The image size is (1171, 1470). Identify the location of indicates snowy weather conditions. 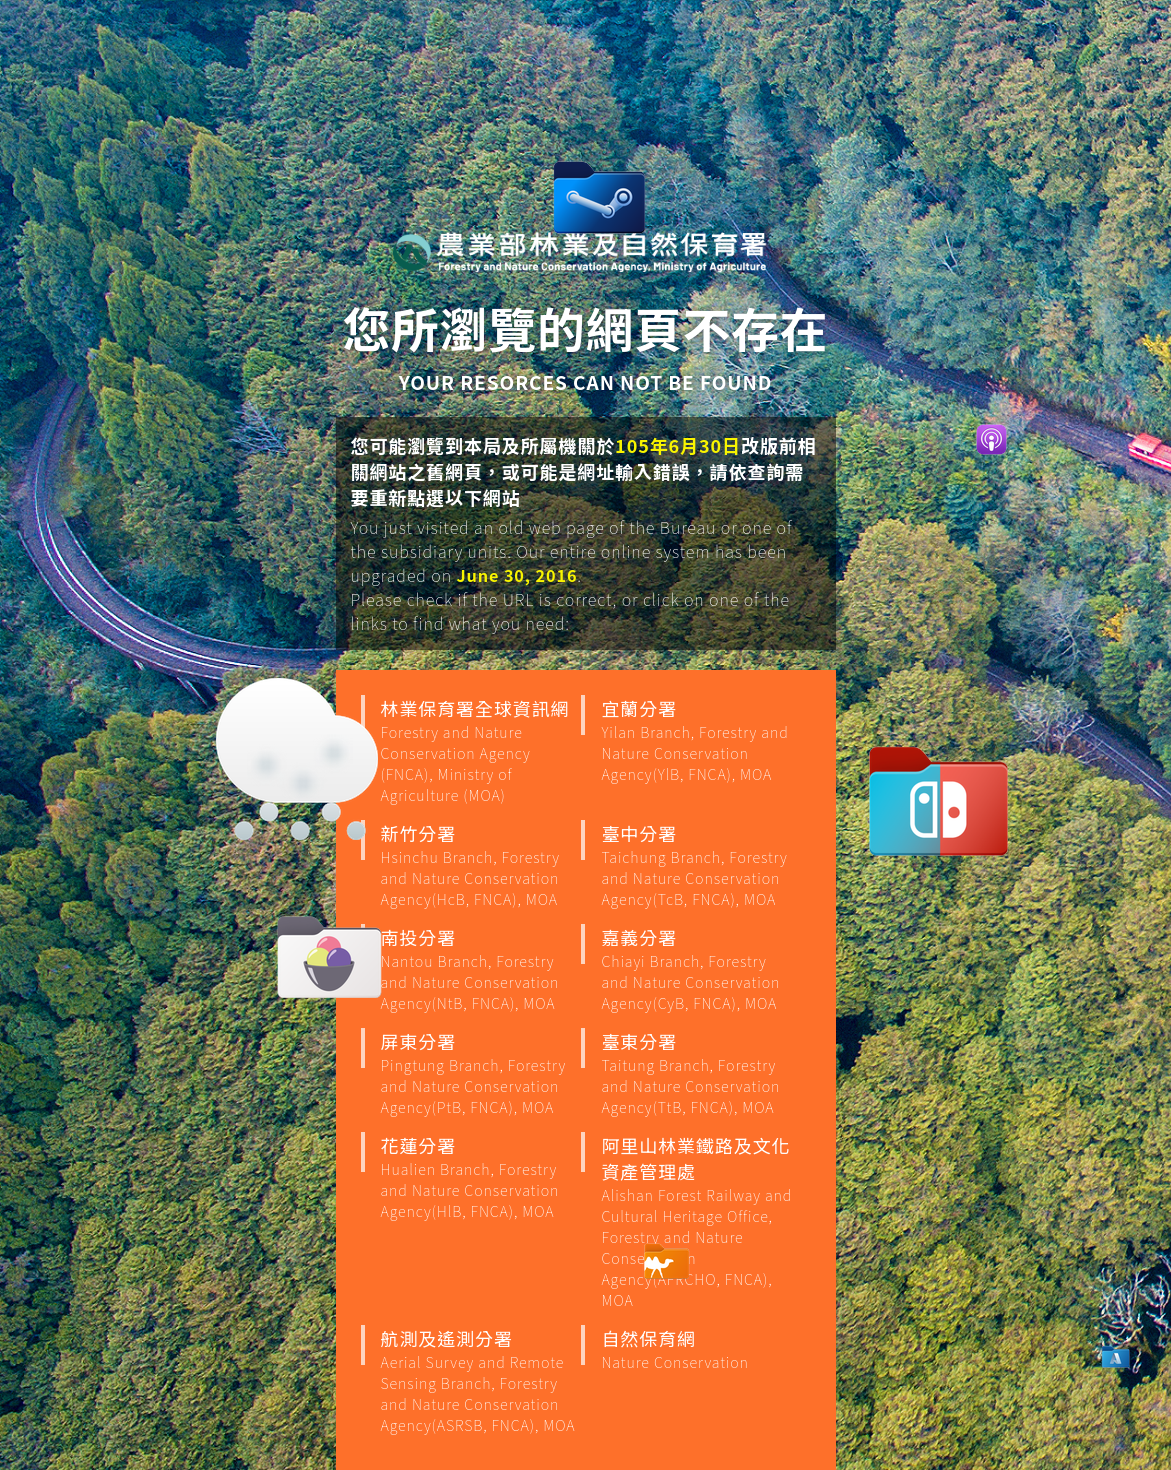
(297, 759).